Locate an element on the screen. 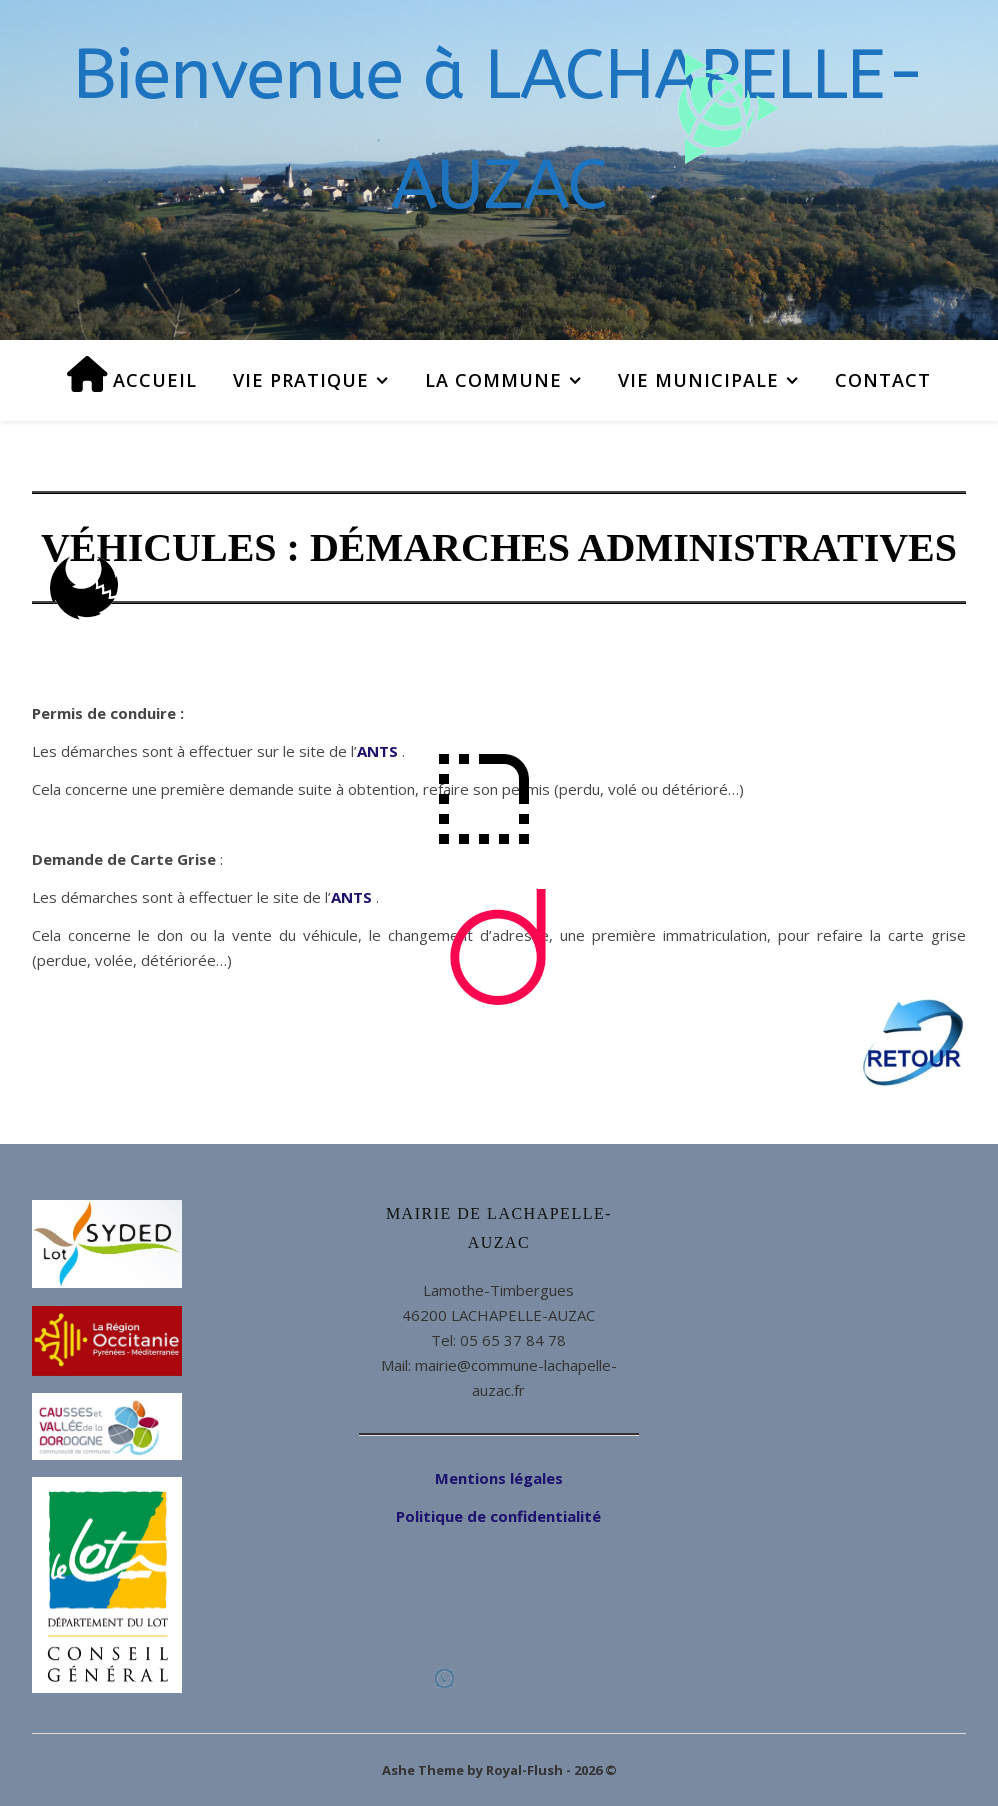 The image size is (998, 1806). apply rounded corners to a selected element is located at coordinates (484, 799).